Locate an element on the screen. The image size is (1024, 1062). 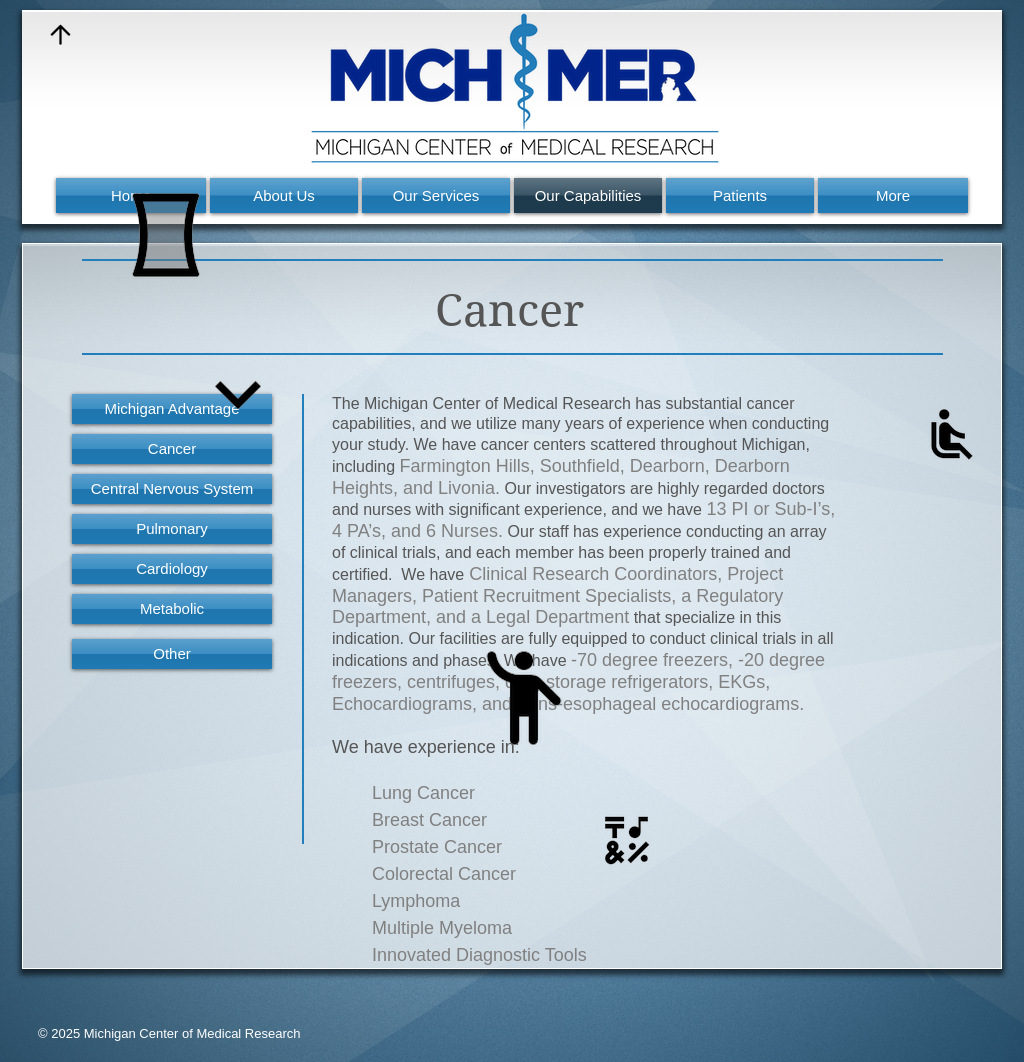
access social or people-related features is located at coordinates (524, 698).